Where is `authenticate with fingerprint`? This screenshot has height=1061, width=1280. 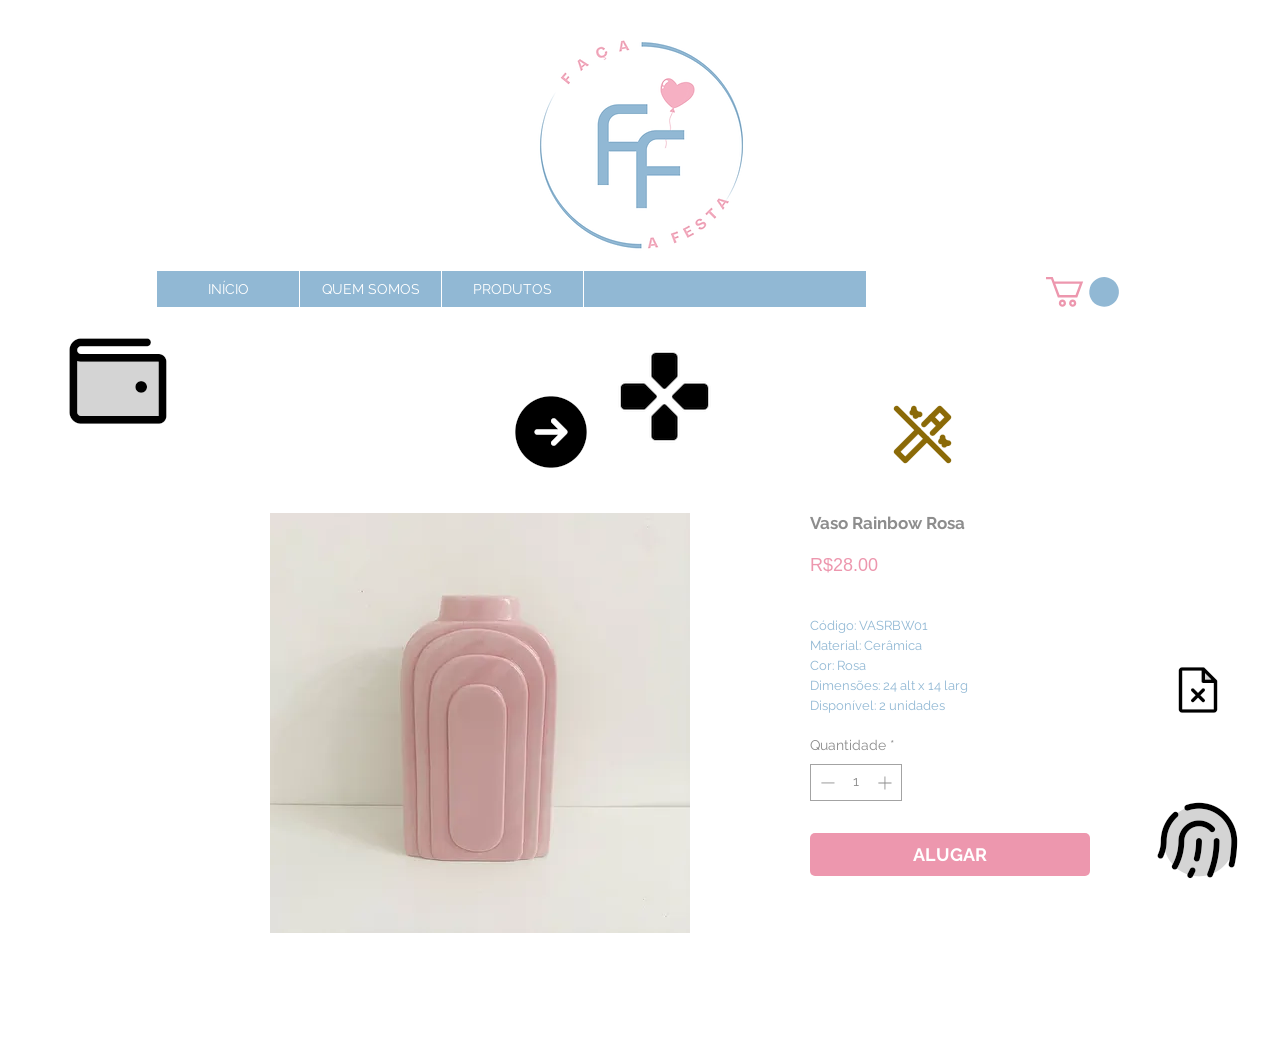 authenticate with fingerprint is located at coordinates (1199, 841).